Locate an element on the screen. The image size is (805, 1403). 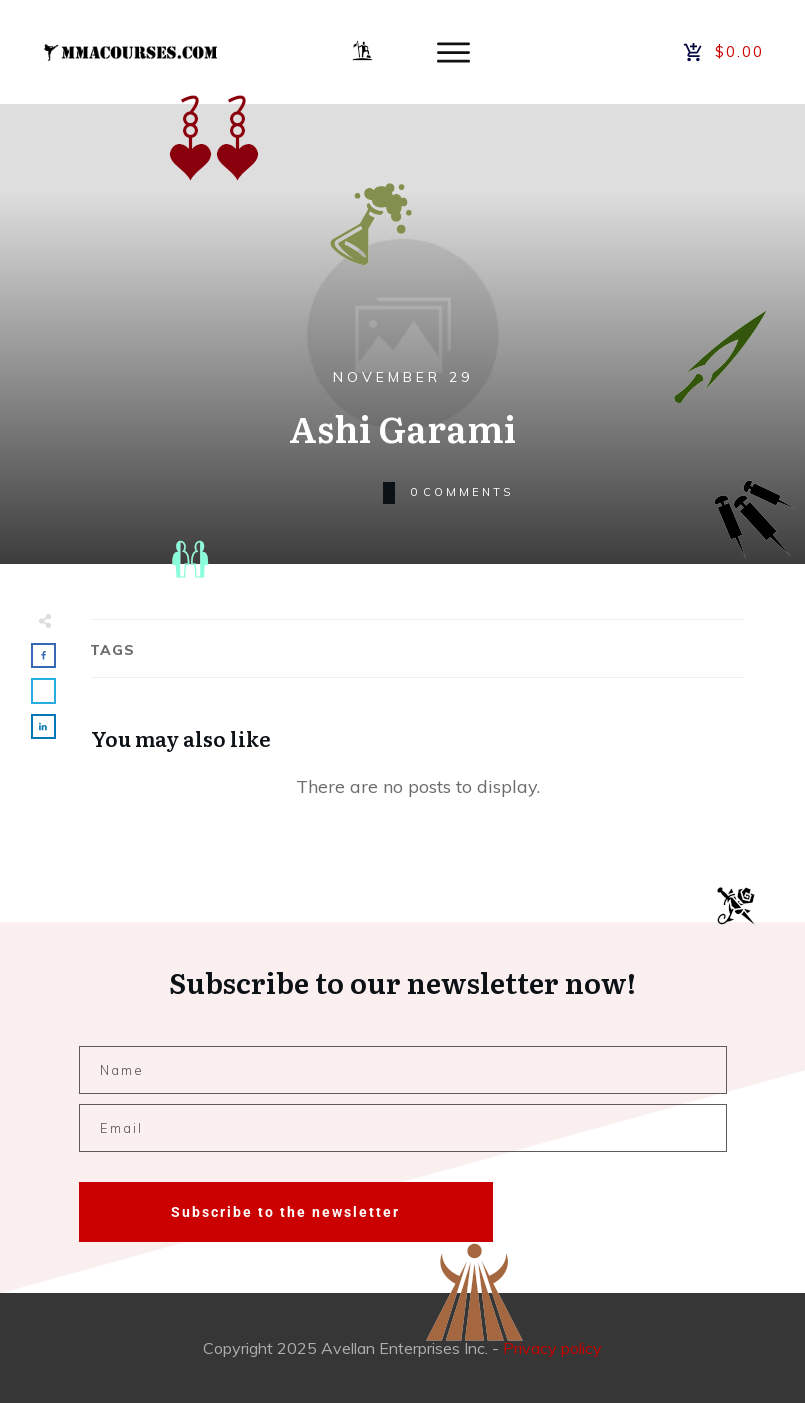
equip energy sword weapon is located at coordinates (721, 356).